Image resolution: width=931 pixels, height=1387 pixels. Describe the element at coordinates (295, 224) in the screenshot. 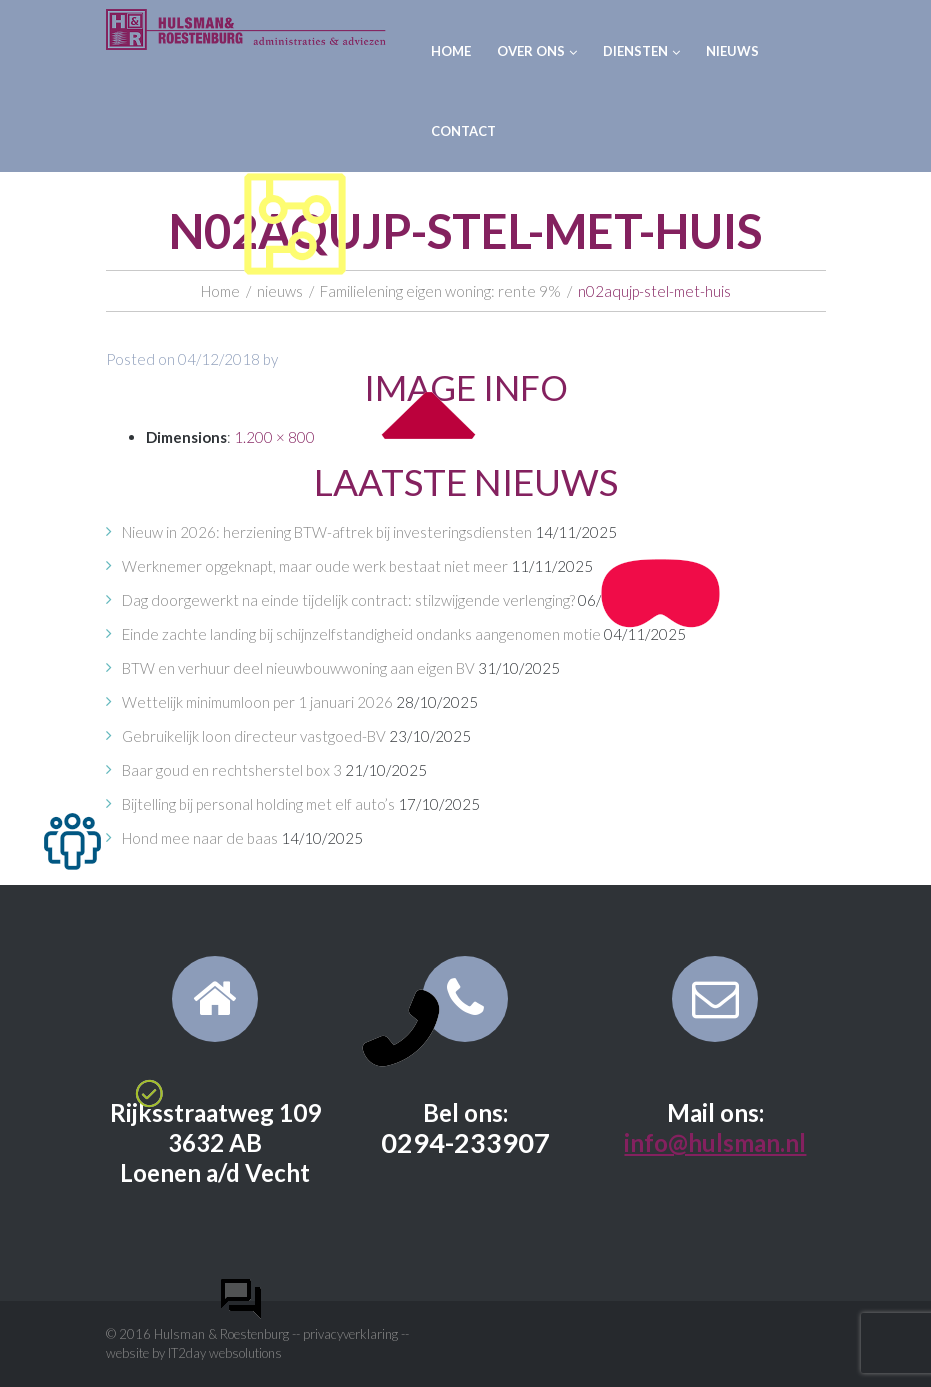

I see `view circuit board or hardware-related files` at that location.